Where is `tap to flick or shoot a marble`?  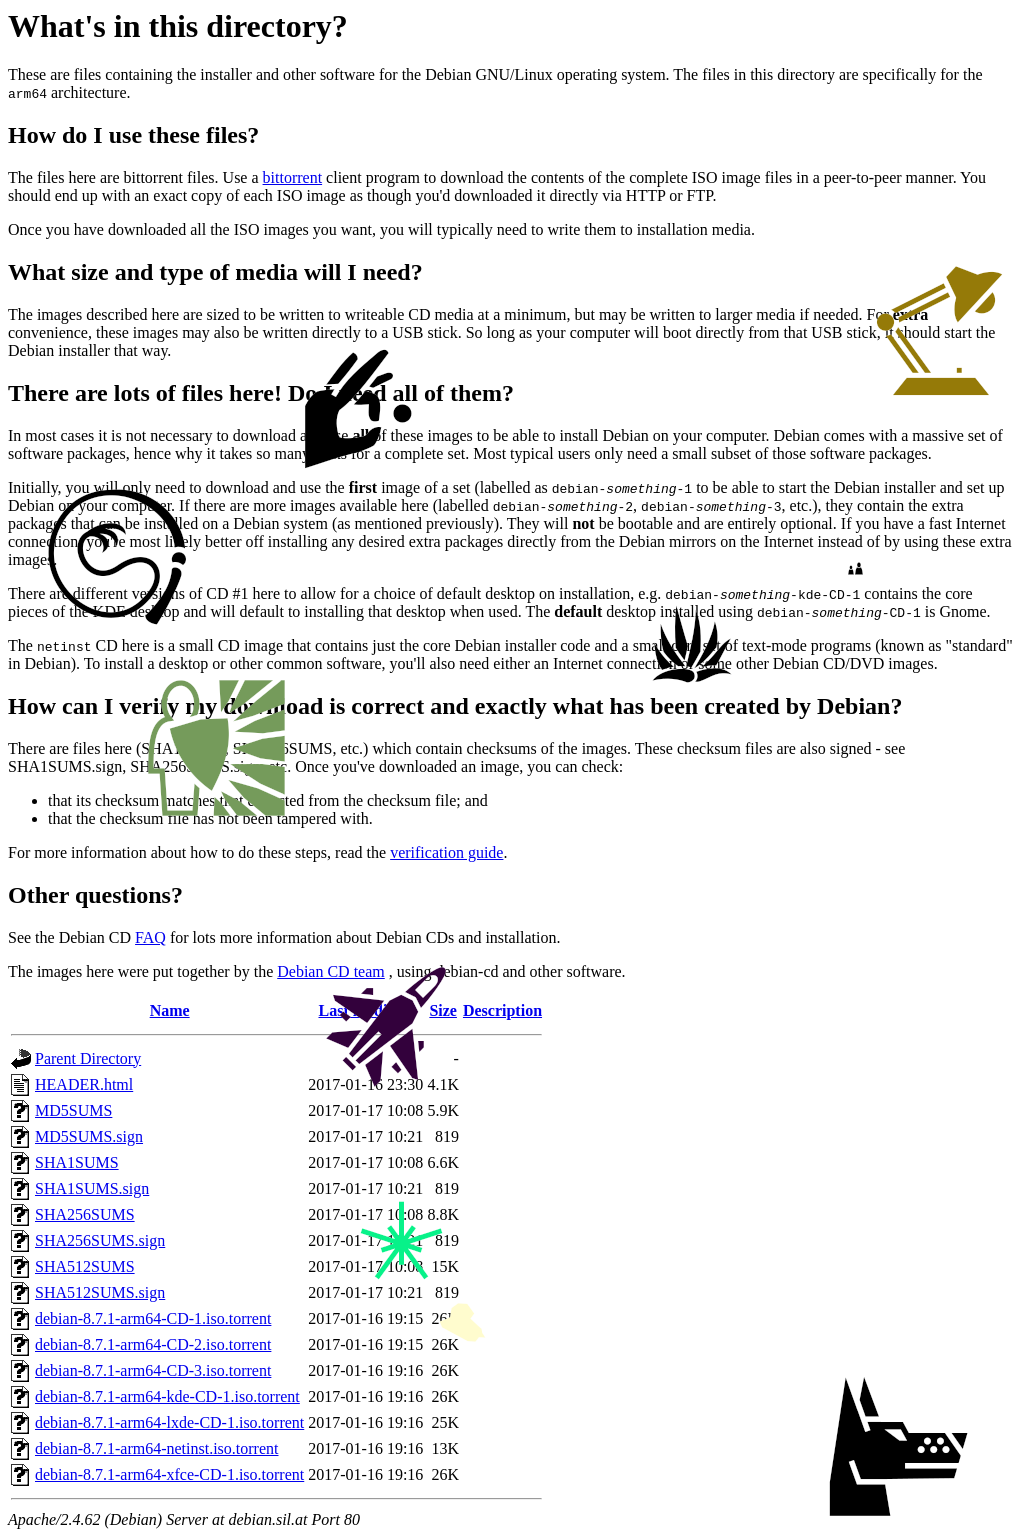 tap to flick or shoot a marble is located at coordinates (374, 406).